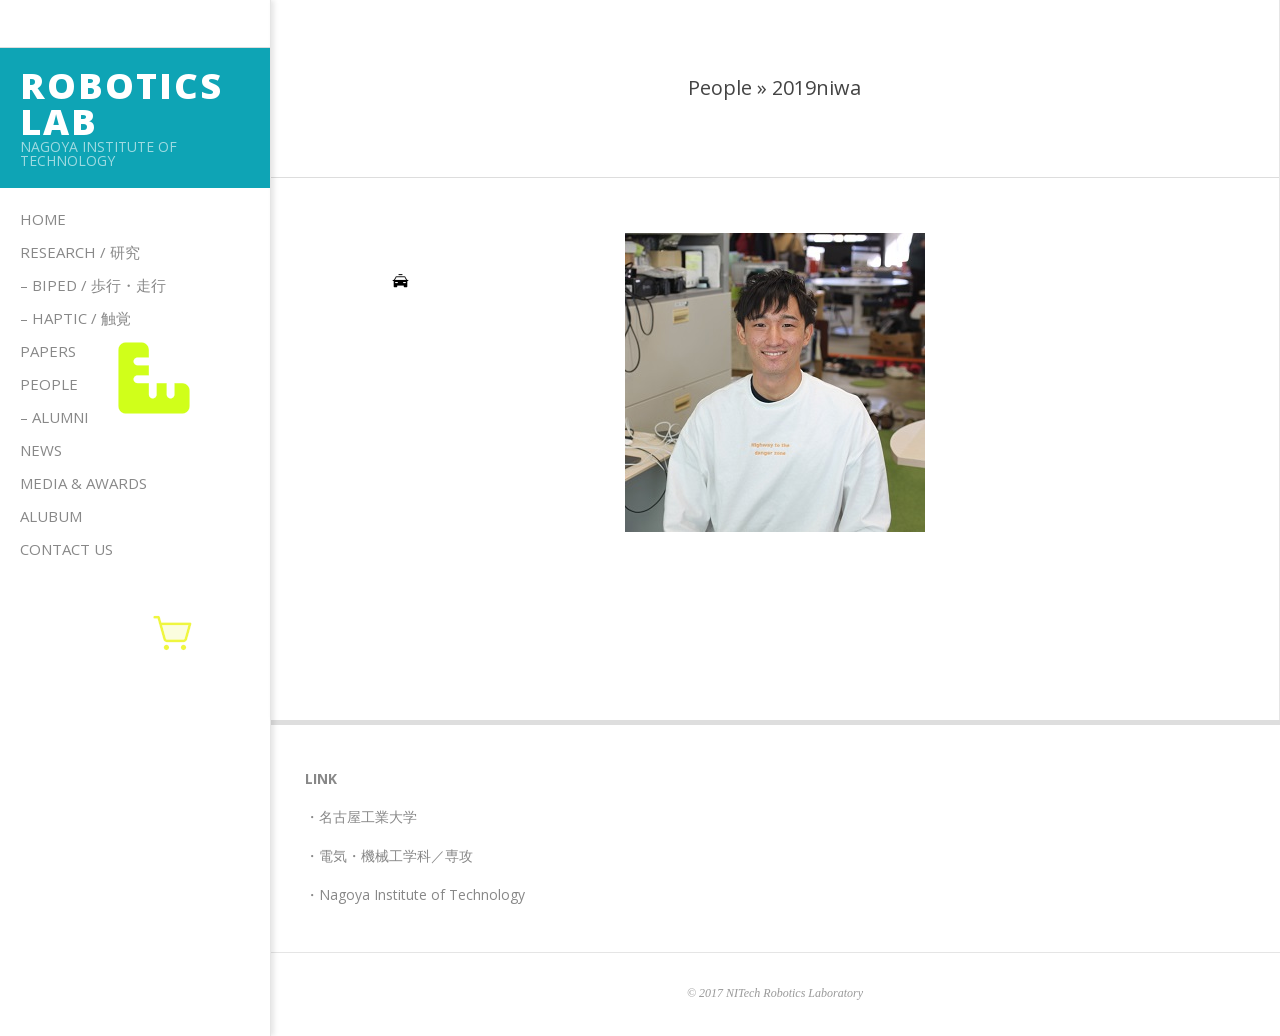 Image resolution: width=1280 pixels, height=1036 pixels. Describe the element at coordinates (154, 378) in the screenshot. I see `access measurement tools` at that location.